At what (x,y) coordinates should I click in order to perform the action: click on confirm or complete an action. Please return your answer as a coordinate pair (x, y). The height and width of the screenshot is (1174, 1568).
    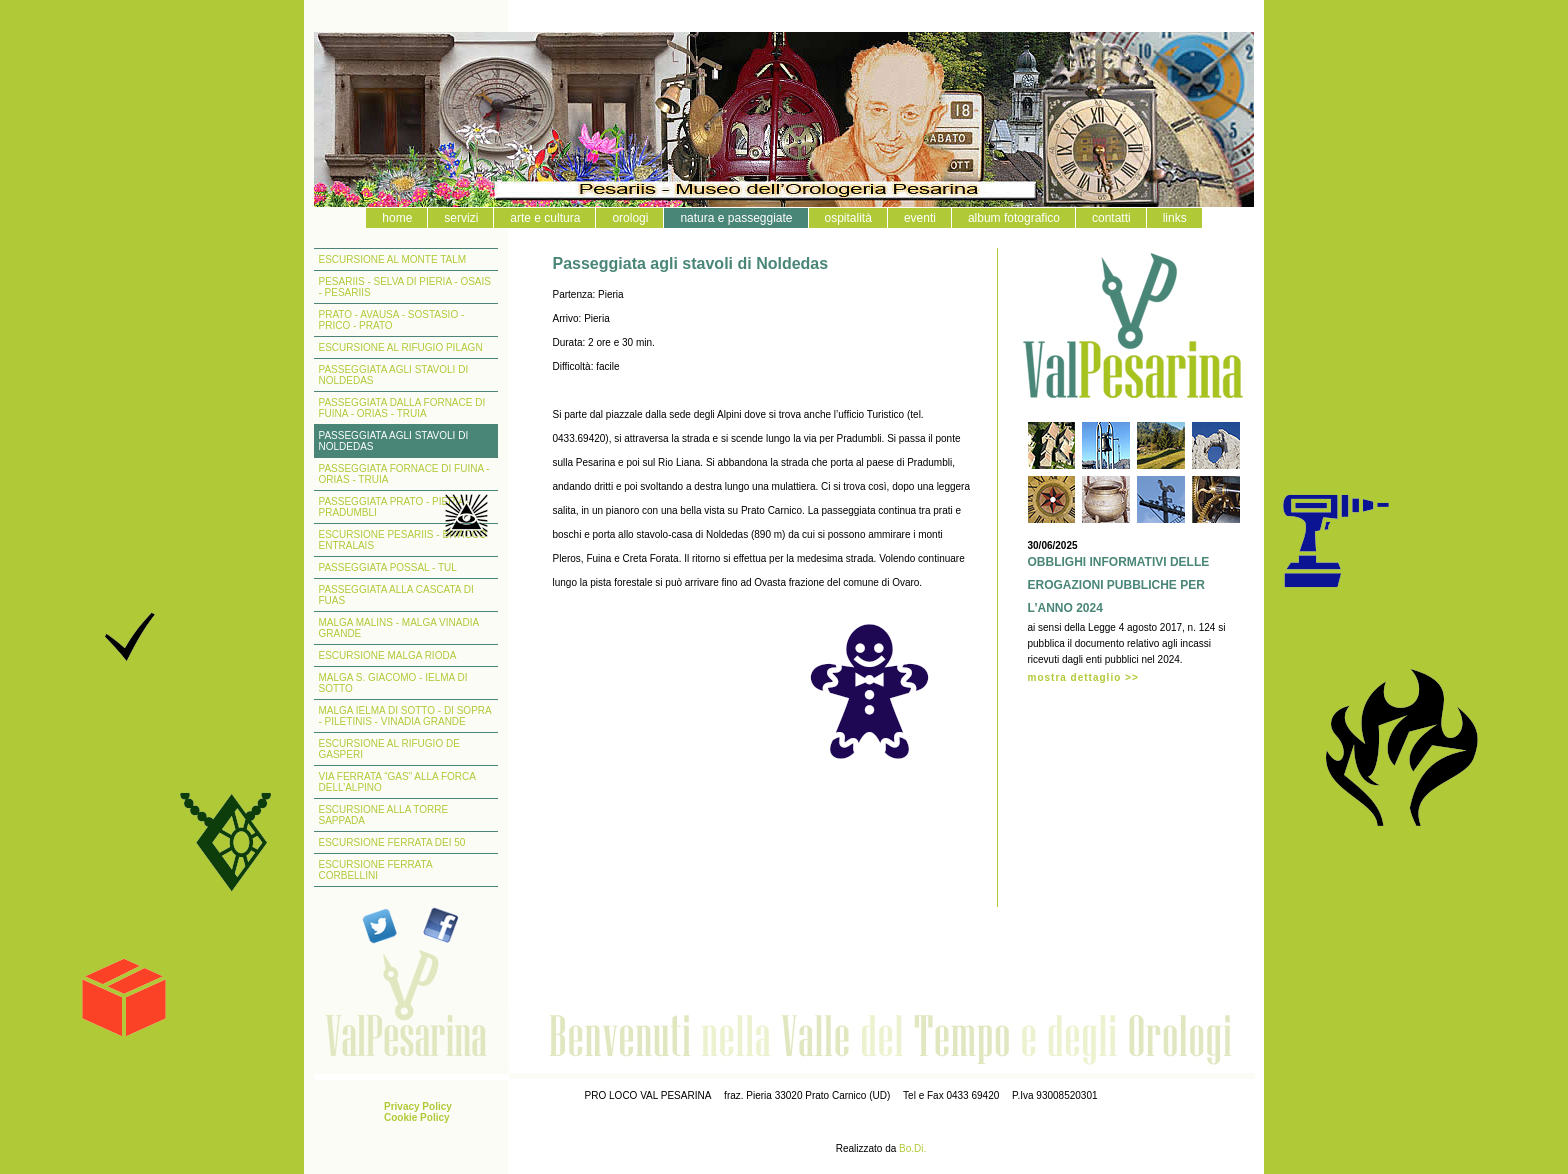
    Looking at the image, I should click on (130, 637).